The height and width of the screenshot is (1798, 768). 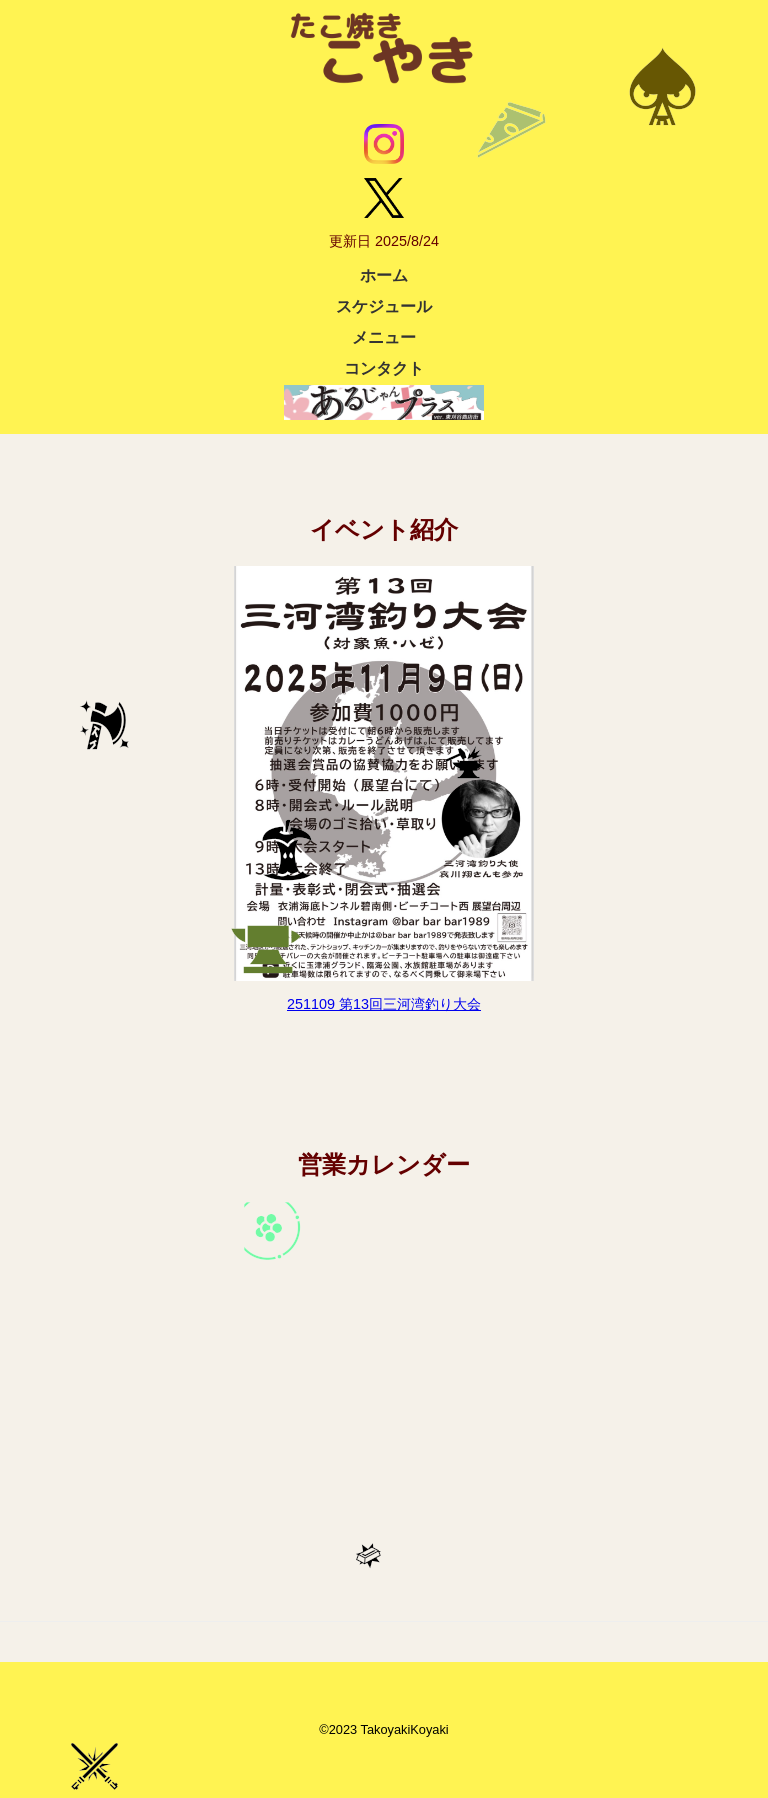 What do you see at coordinates (273, 1231) in the screenshot?
I see `access atomic or molecular simulation settings` at bounding box center [273, 1231].